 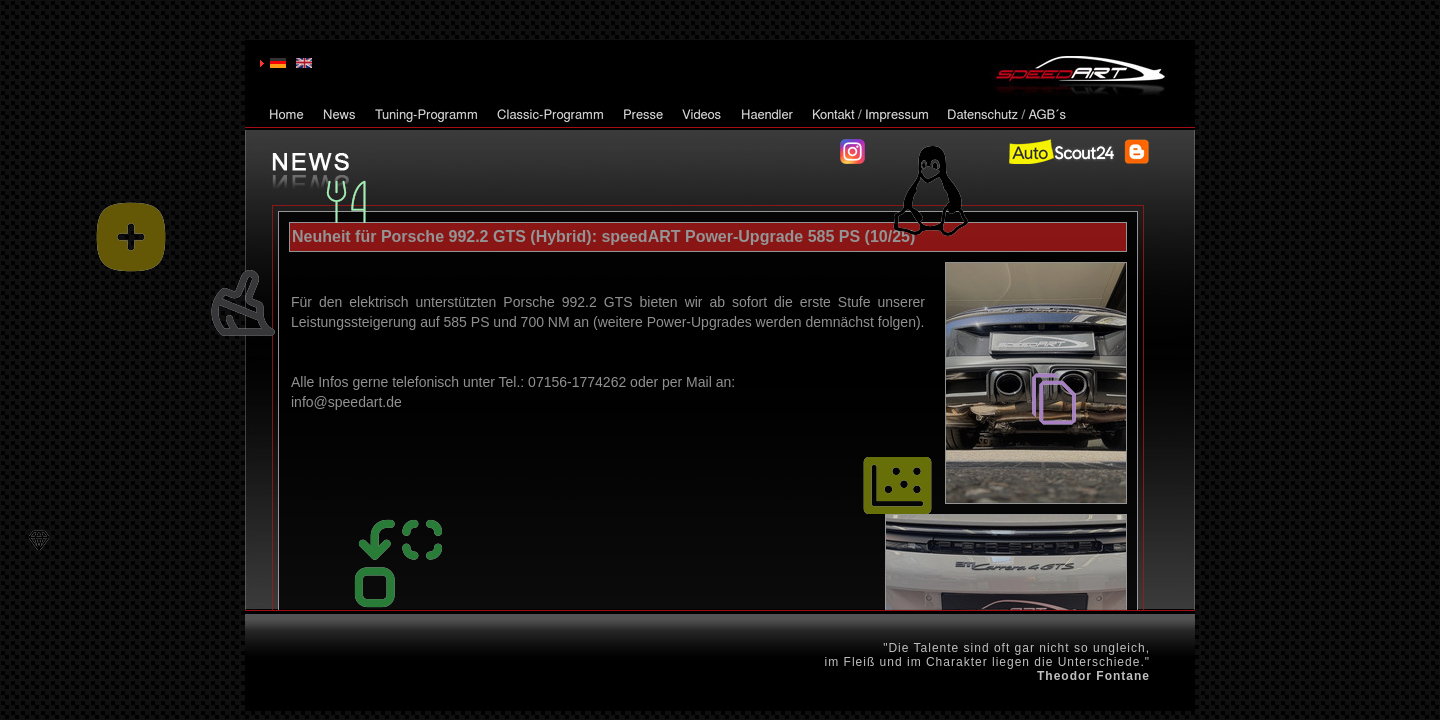 I want to click on open a linux terminal session, so click(x=931, y=191).